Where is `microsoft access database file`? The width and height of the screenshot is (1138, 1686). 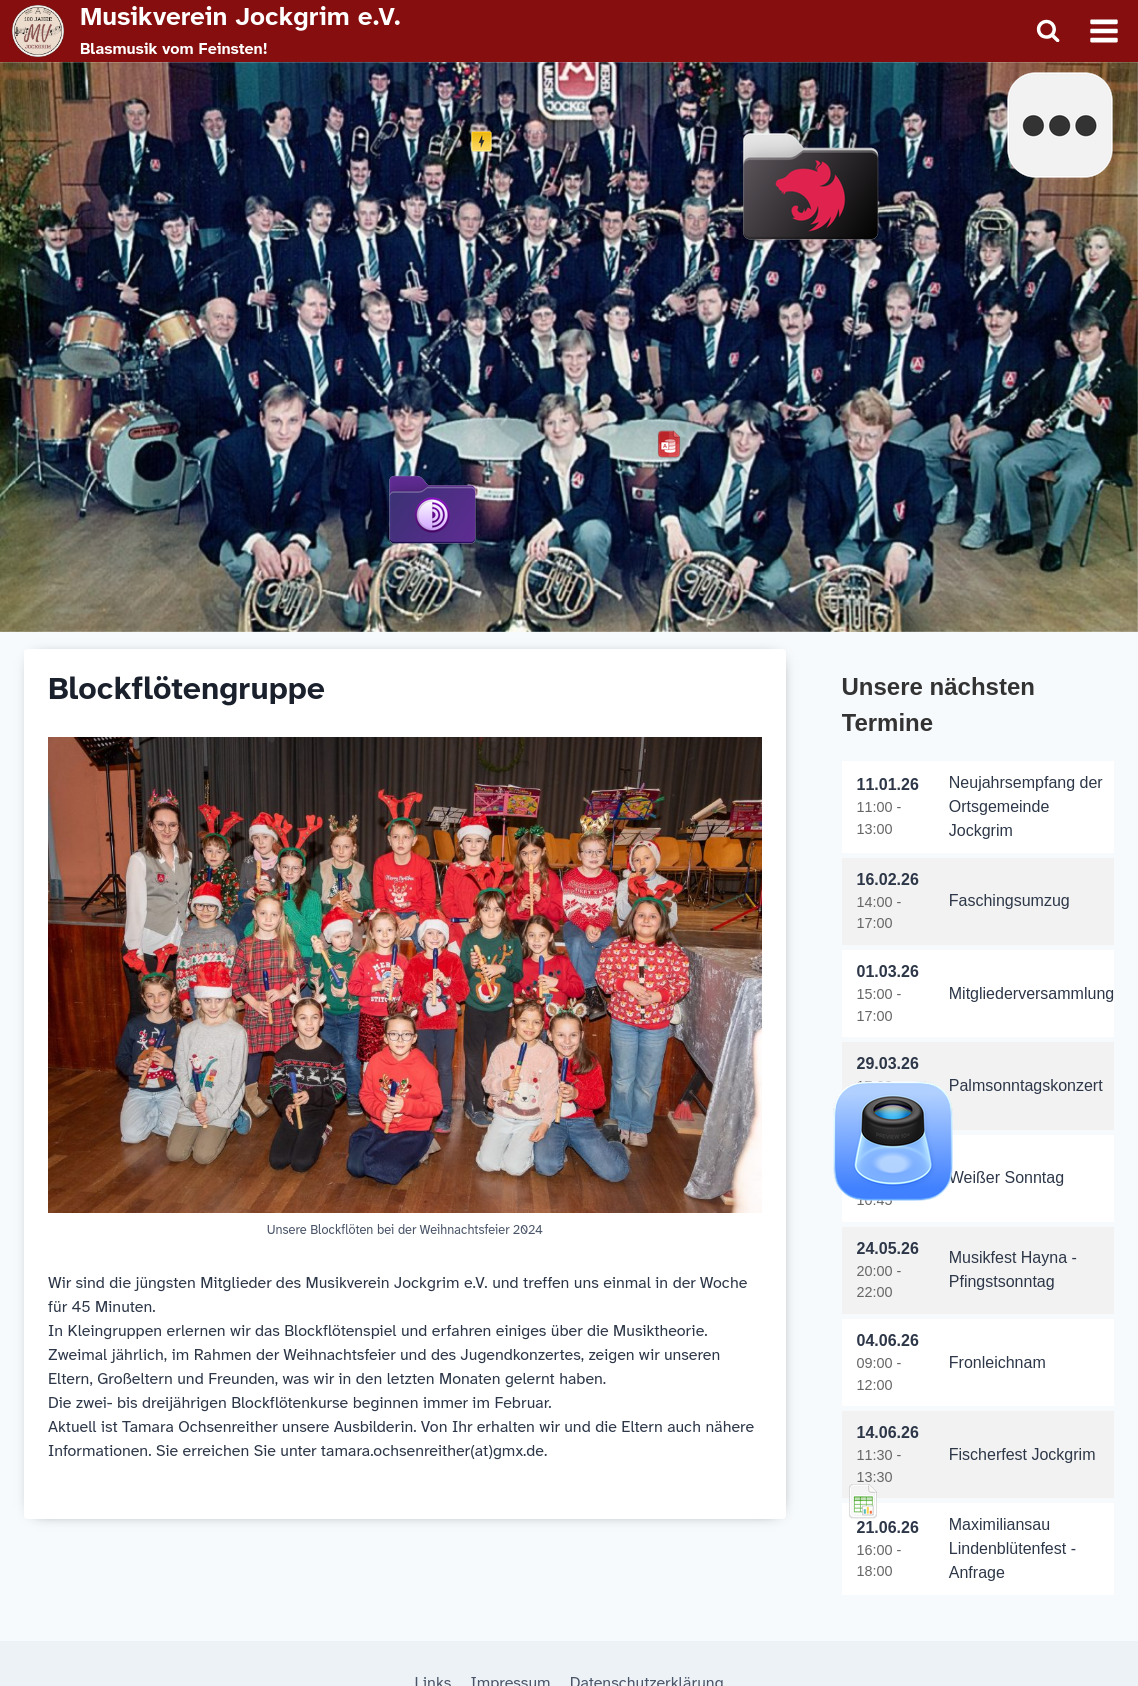
microsoft access database file is located at coordinates (669, 444).